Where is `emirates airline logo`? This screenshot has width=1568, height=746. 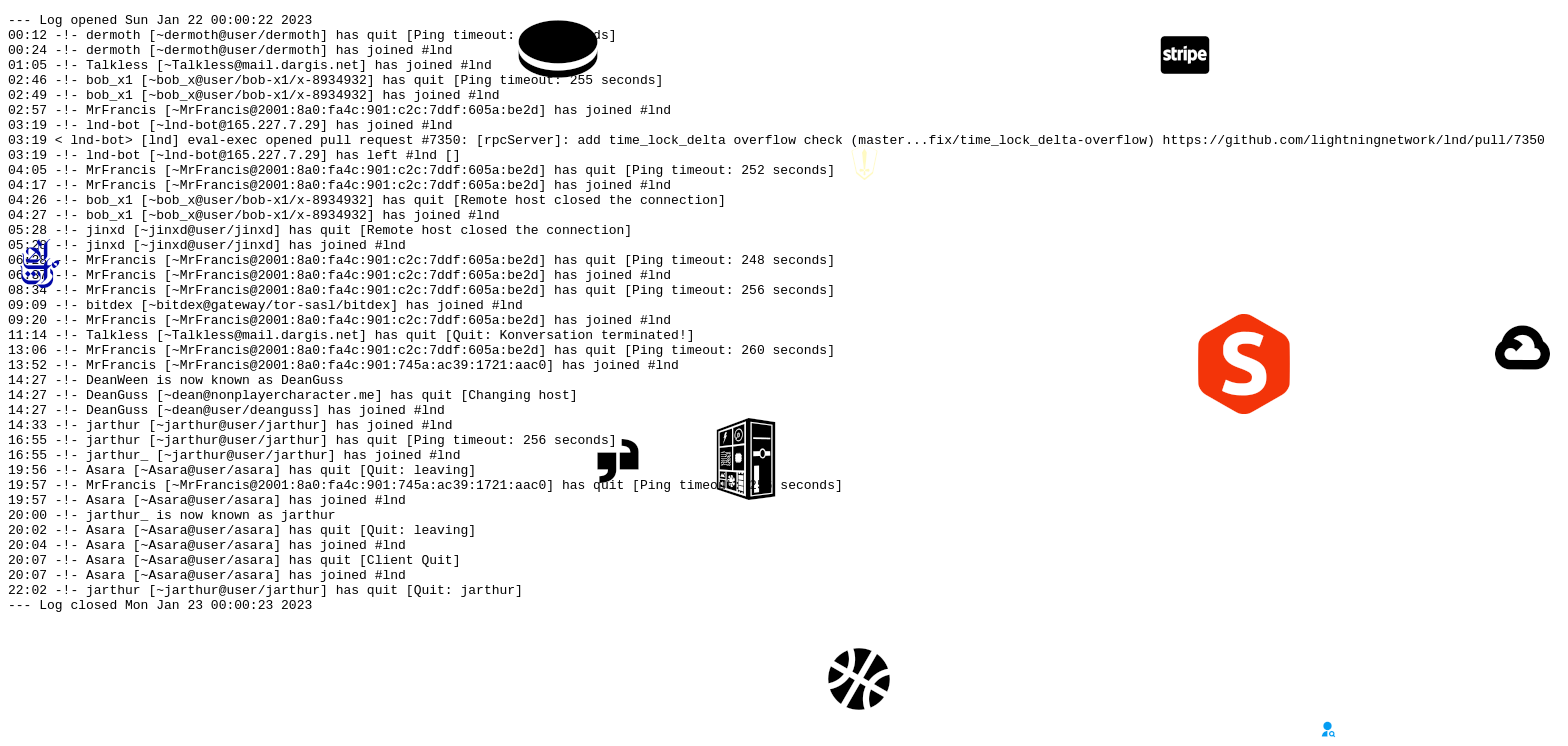
emirates airline logo is located at coordinates (39, 263).